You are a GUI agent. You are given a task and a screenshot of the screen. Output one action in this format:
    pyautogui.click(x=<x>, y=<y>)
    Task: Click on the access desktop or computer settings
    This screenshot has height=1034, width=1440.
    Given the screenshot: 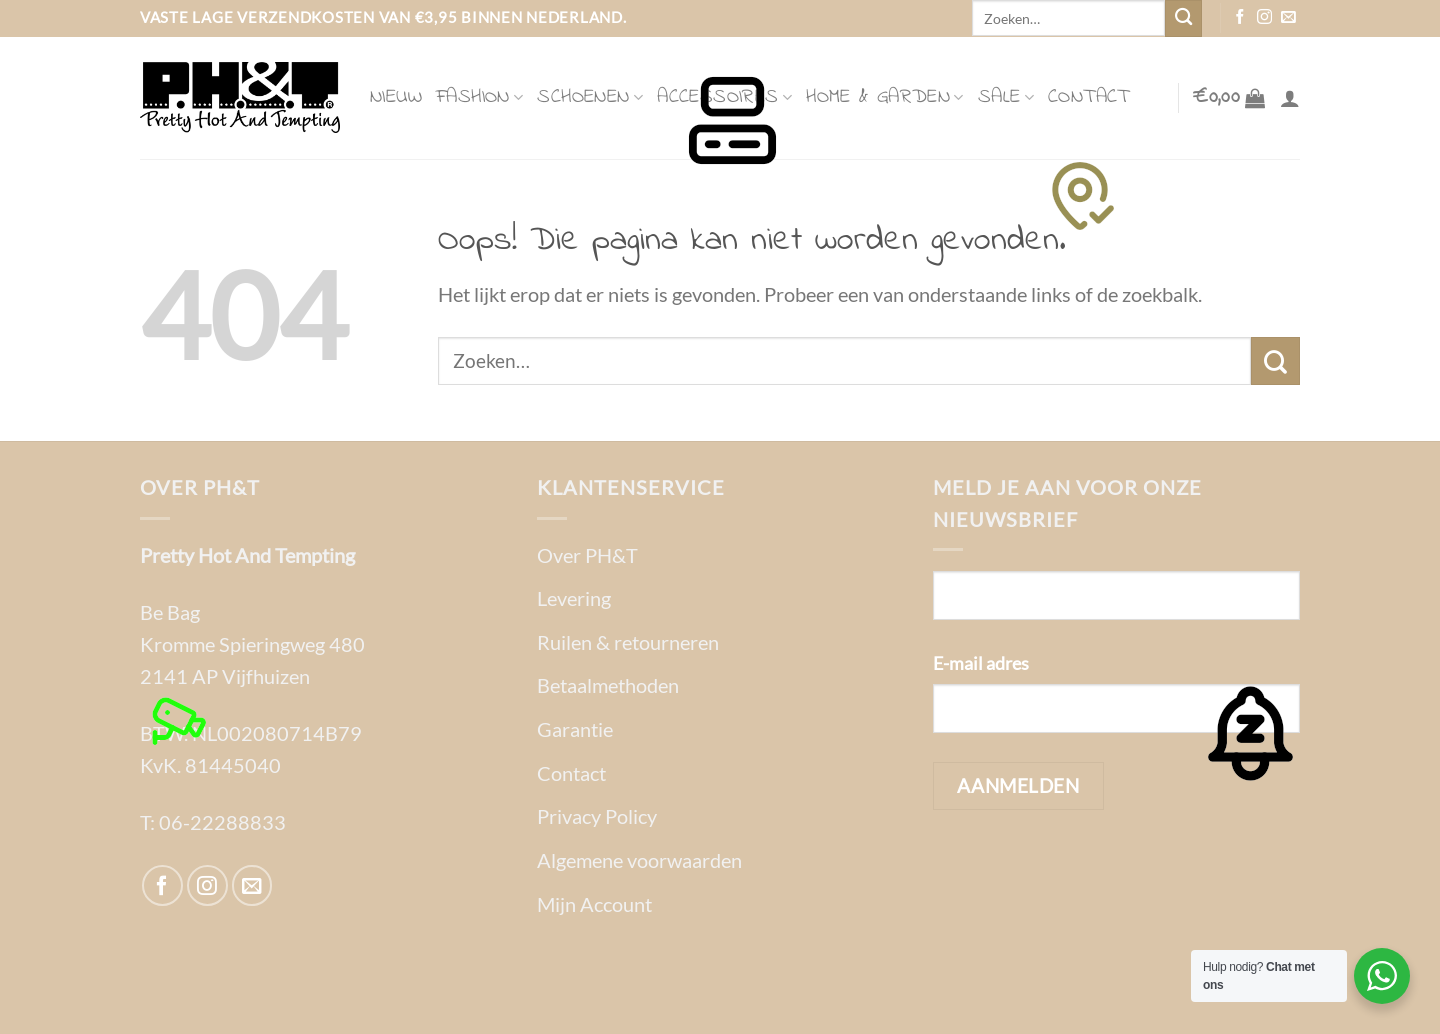 What is the action you would take?
    pyautogui.click(x=732, y=120)
    